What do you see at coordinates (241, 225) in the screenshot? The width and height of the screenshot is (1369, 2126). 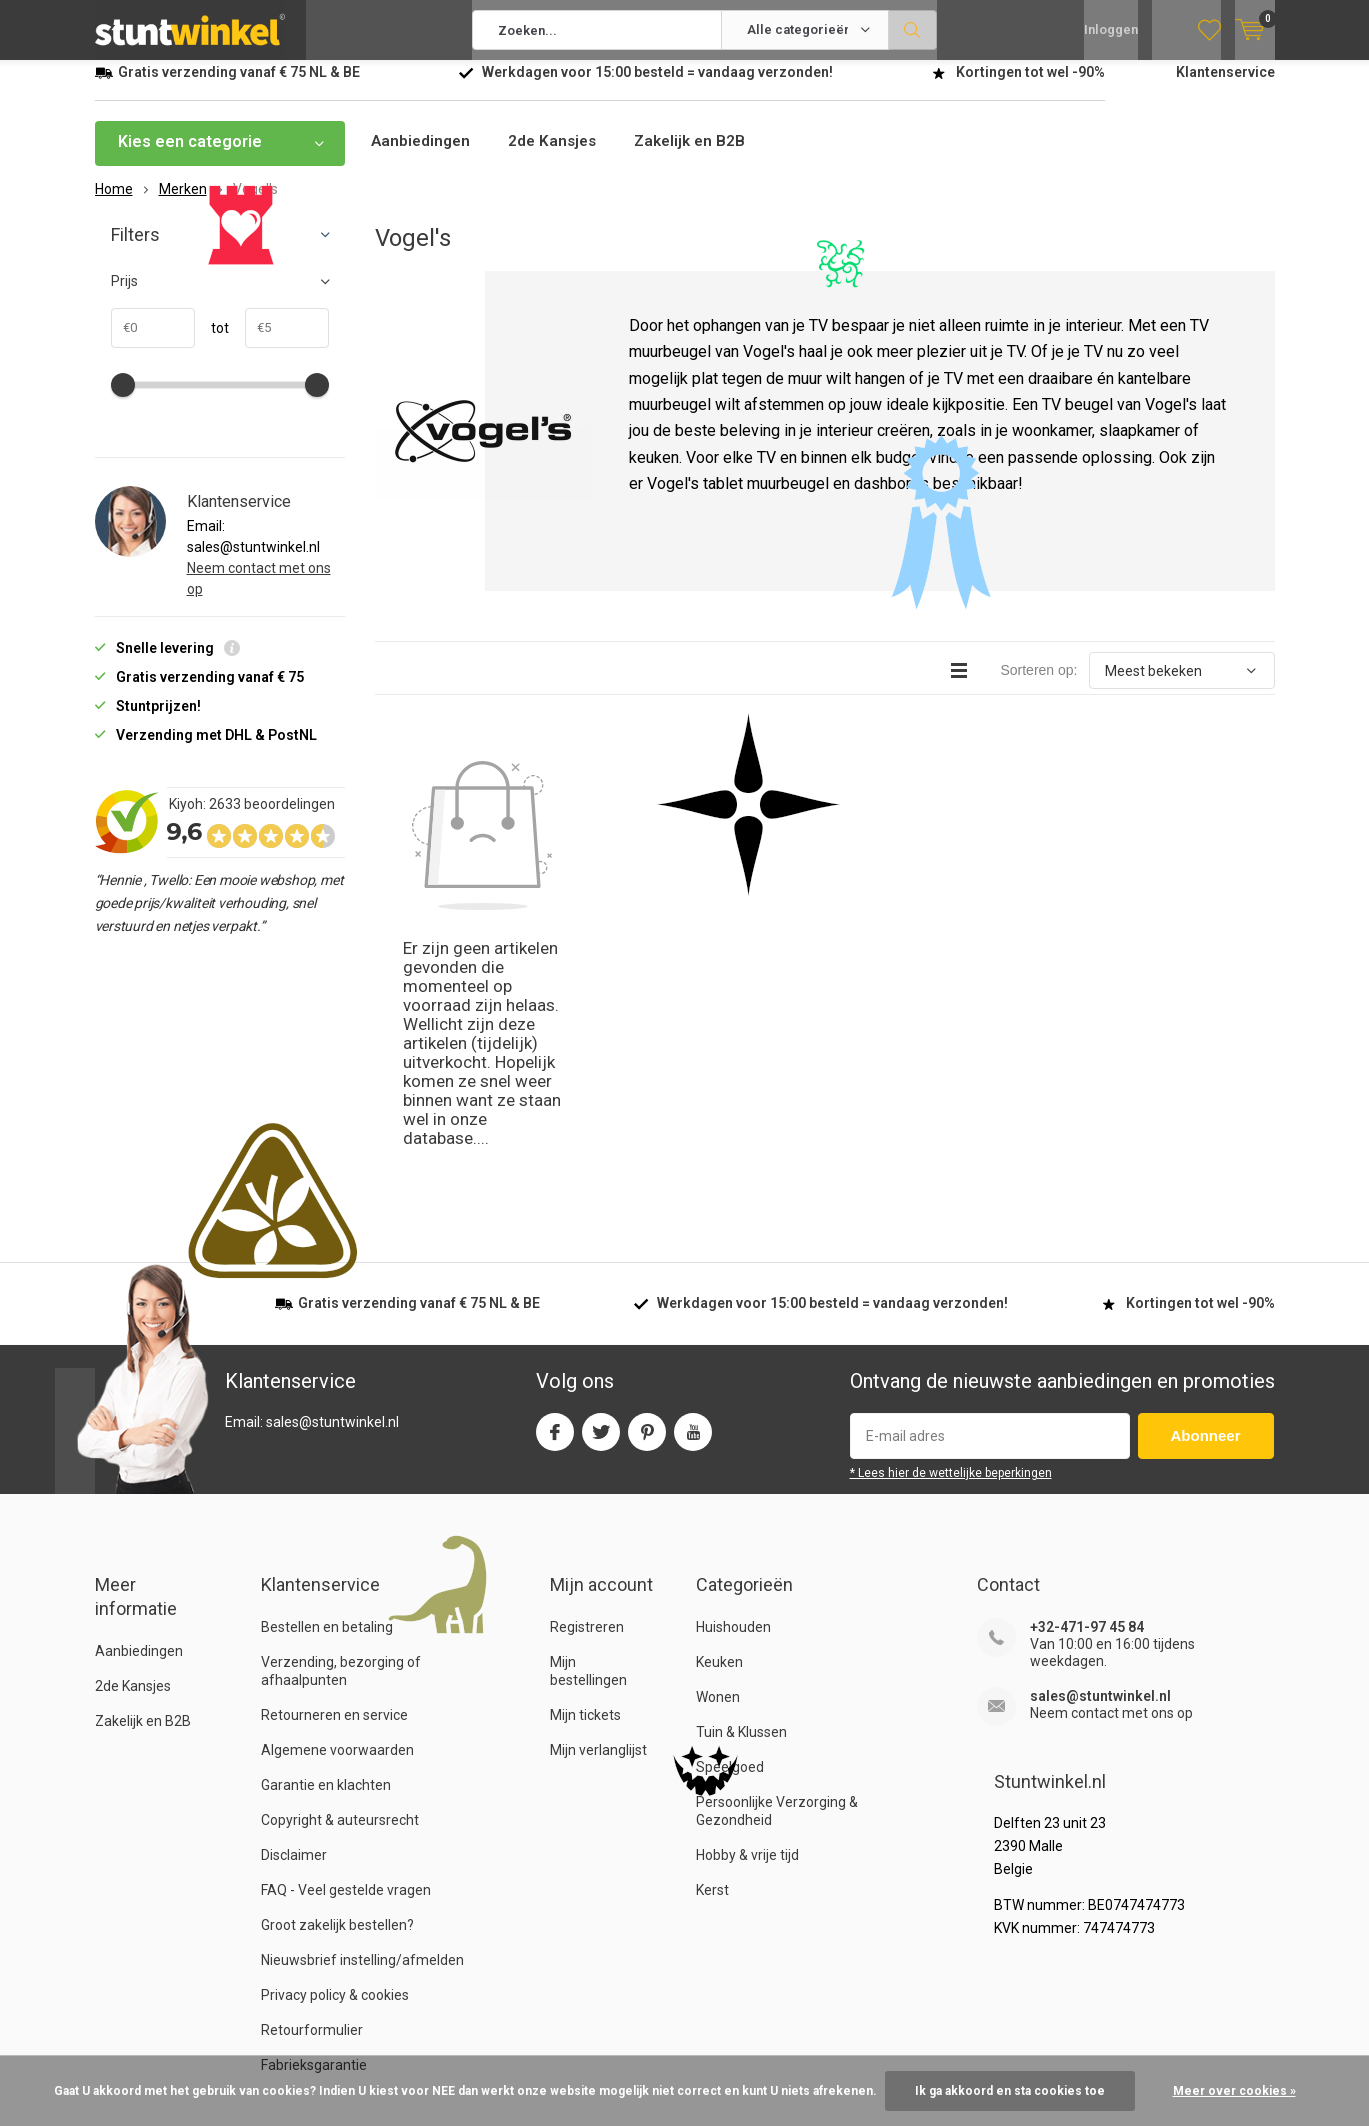 I see `access your favorite or saved fortress in a game` at bounding box center [241, 225].